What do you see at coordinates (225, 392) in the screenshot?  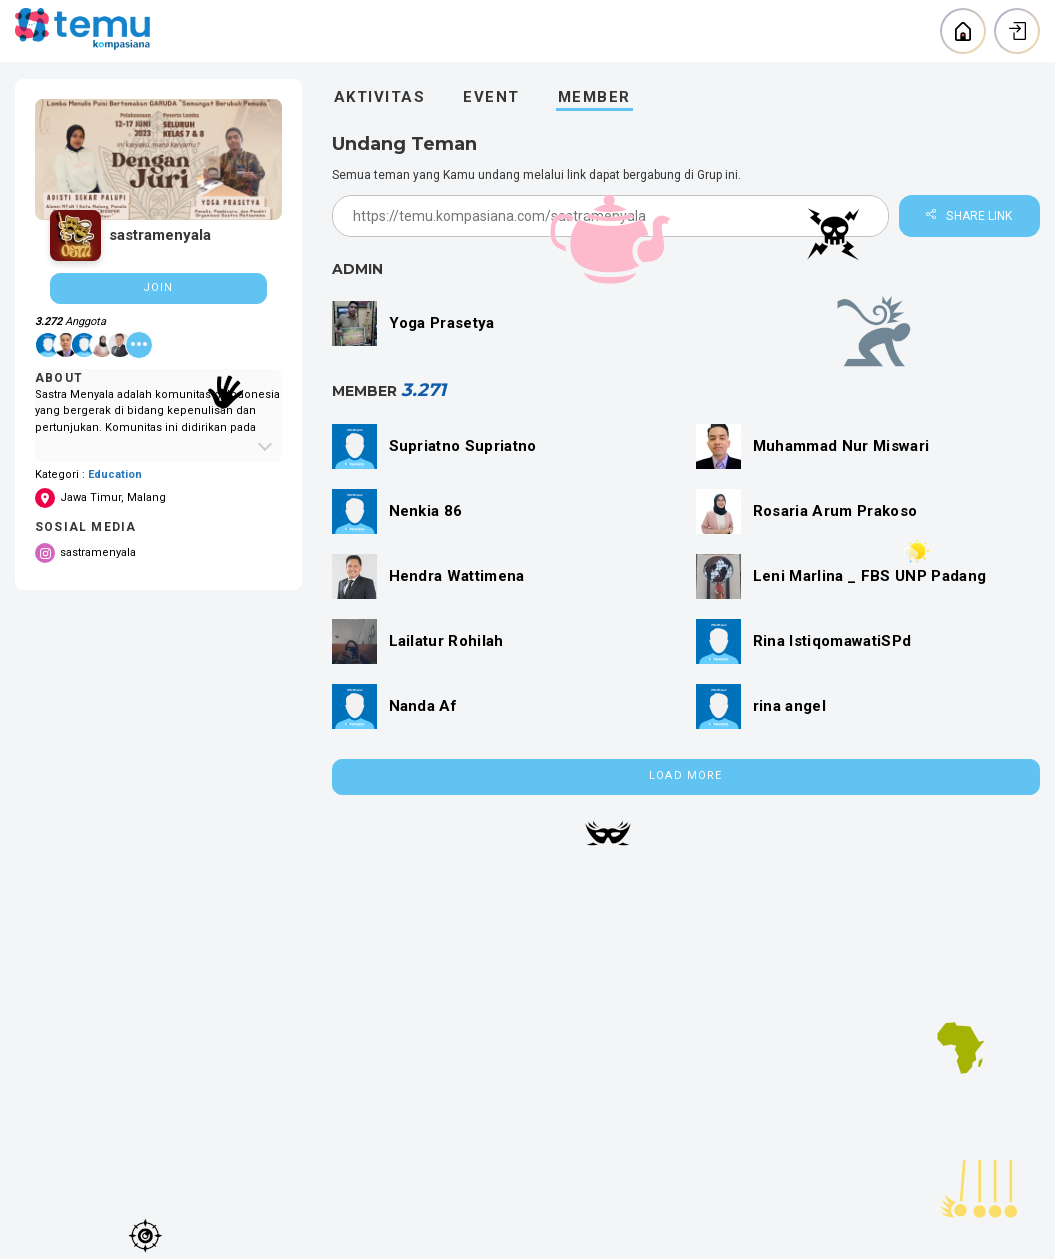 I see `raise your hand to ask a question` at bounding box center [225, 392].